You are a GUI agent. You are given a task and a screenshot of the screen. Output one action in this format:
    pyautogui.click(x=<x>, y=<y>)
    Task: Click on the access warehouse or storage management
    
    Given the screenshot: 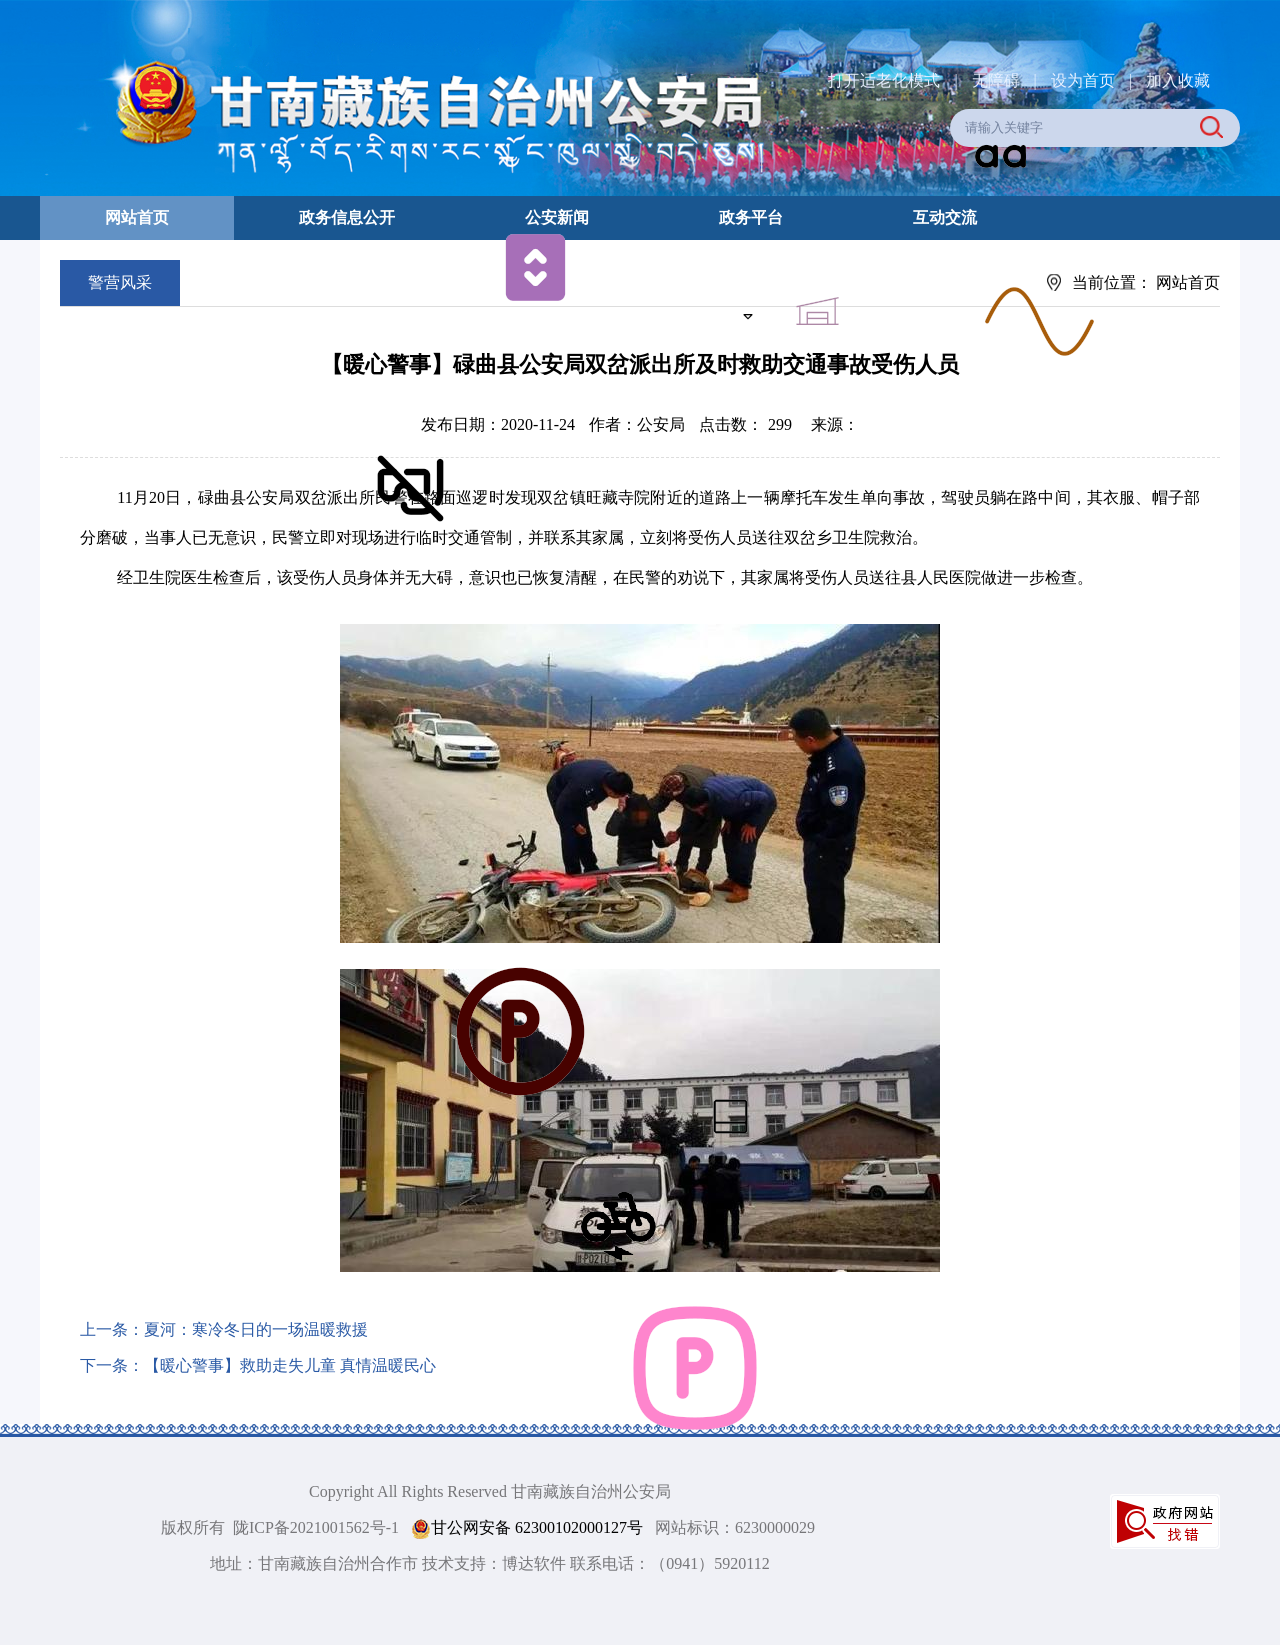 What is the action you would take?
    pyautogui.click(x=817, y=312)
    